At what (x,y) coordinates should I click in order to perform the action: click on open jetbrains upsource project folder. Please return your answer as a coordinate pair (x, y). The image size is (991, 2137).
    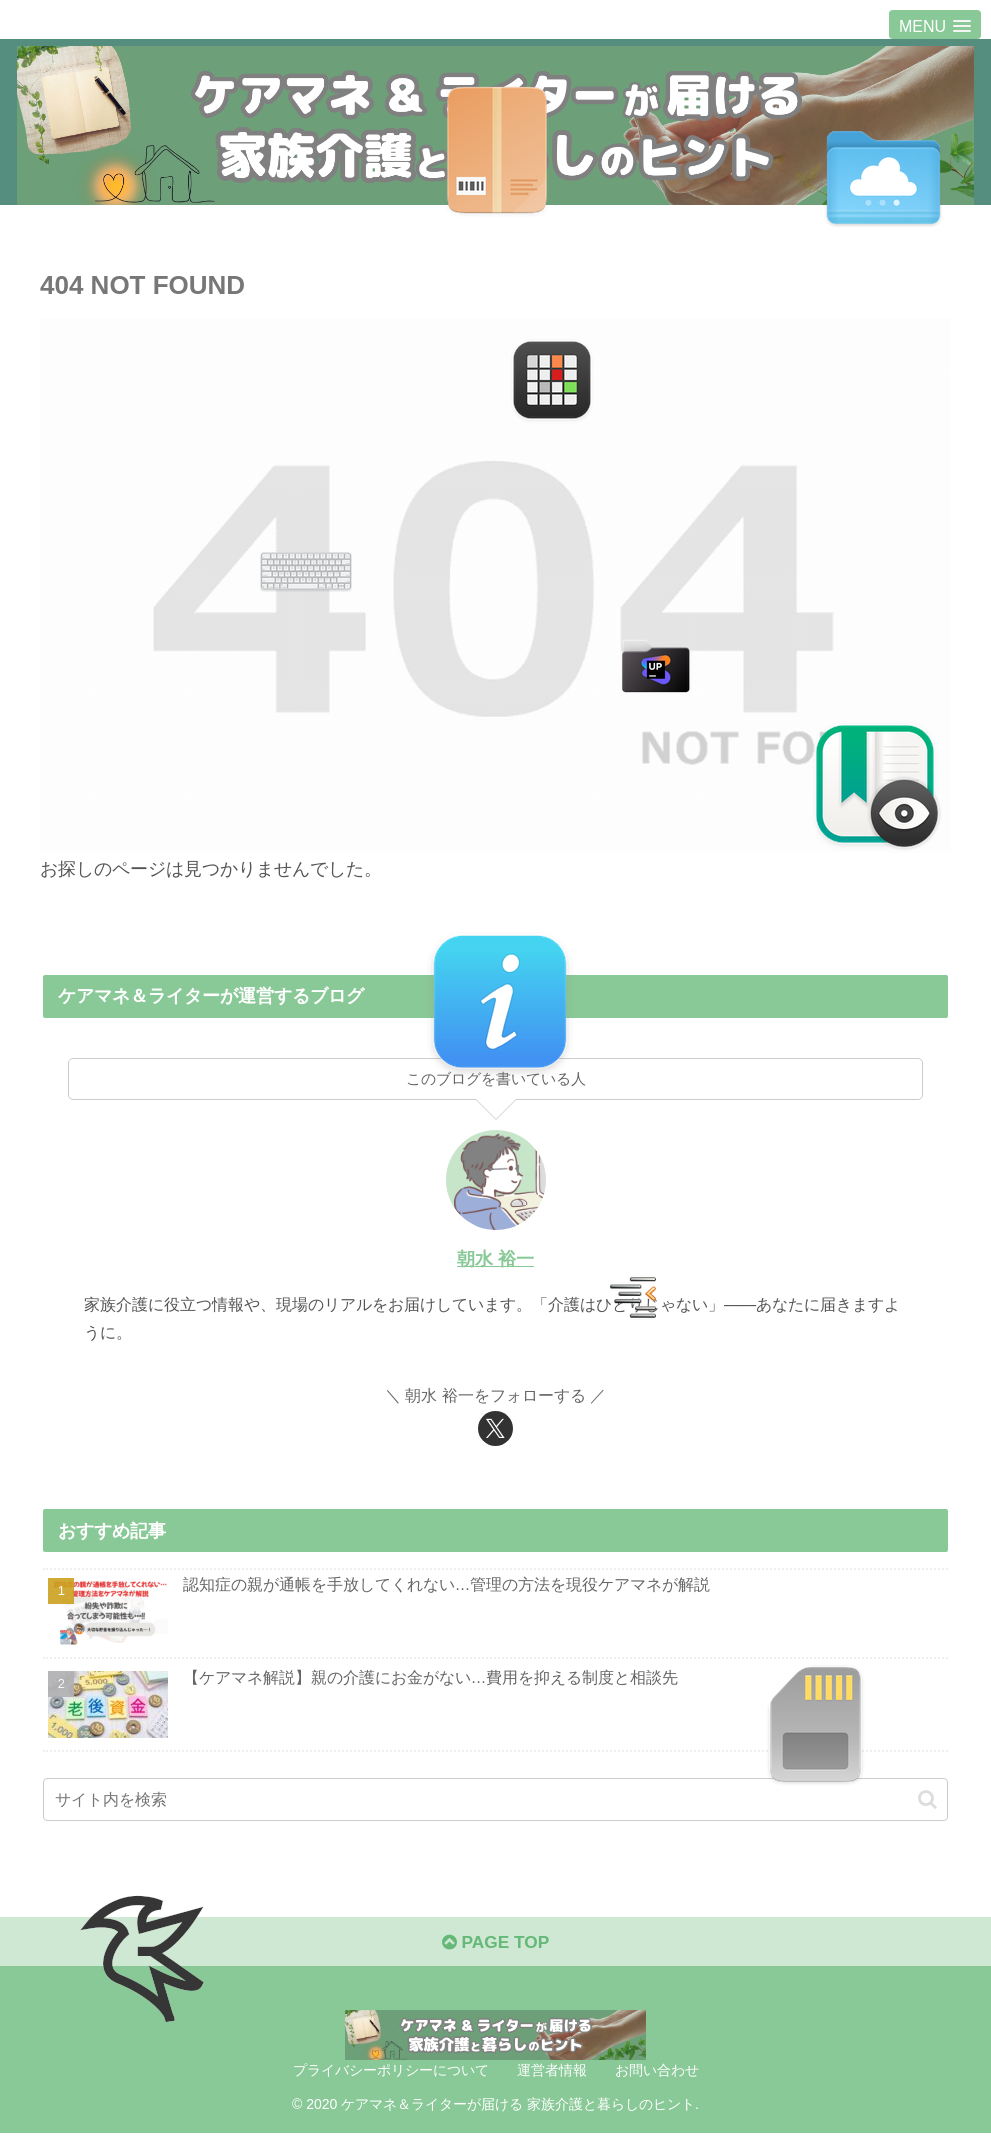
    Looking at the image, I should click on (655, 667).